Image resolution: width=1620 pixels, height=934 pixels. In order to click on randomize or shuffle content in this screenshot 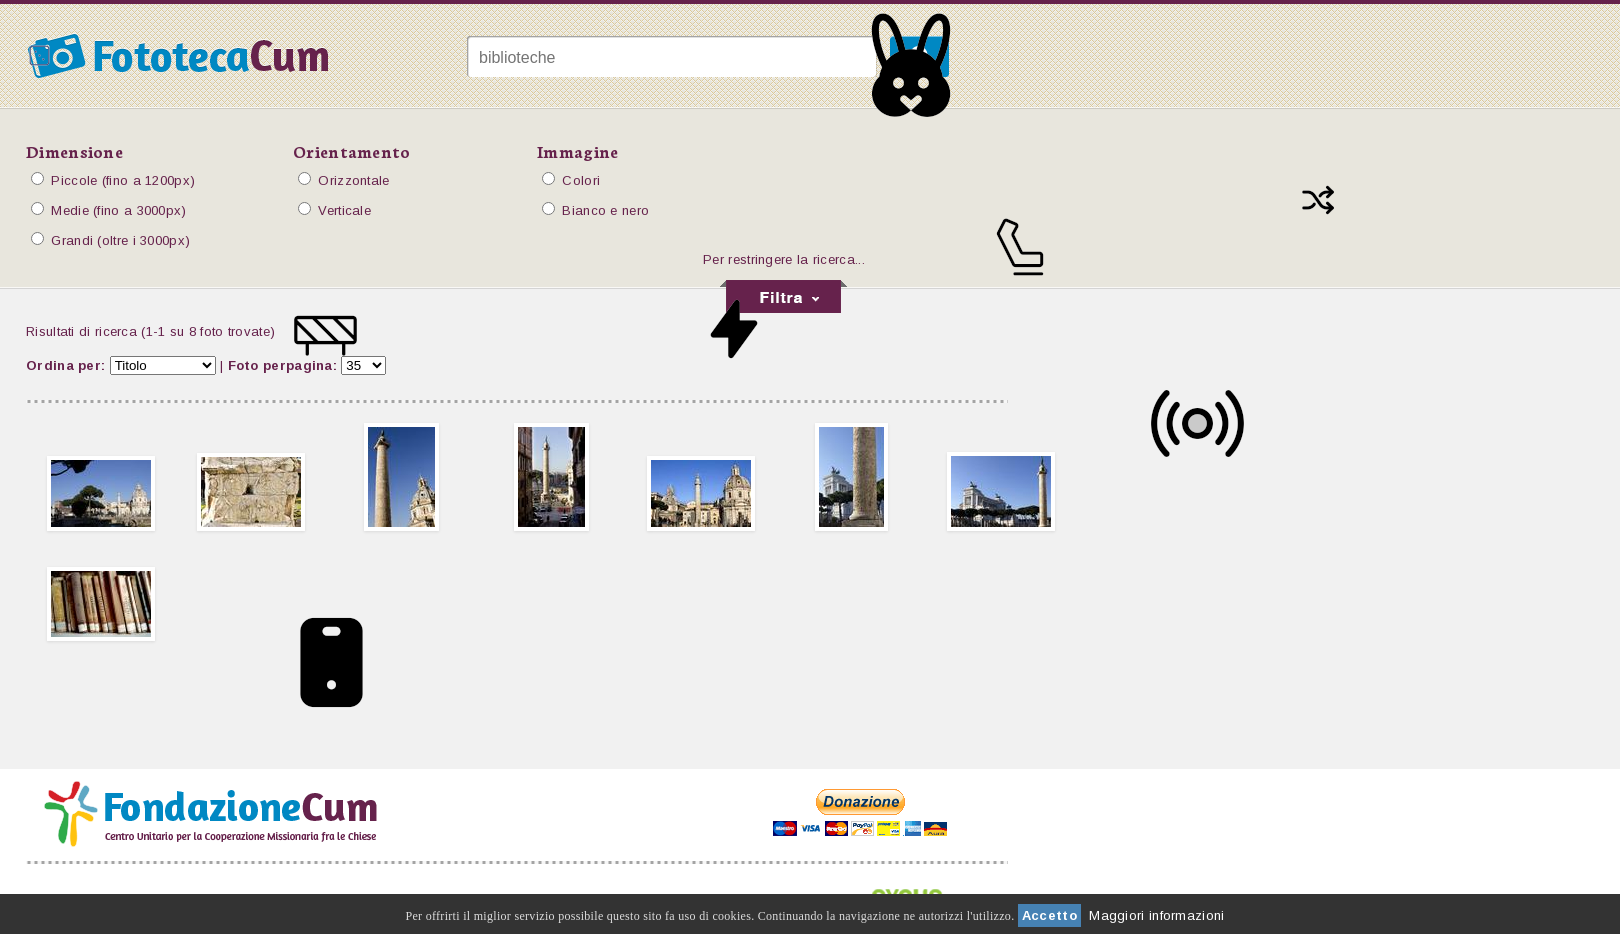, I will do `click(39, 55)`.